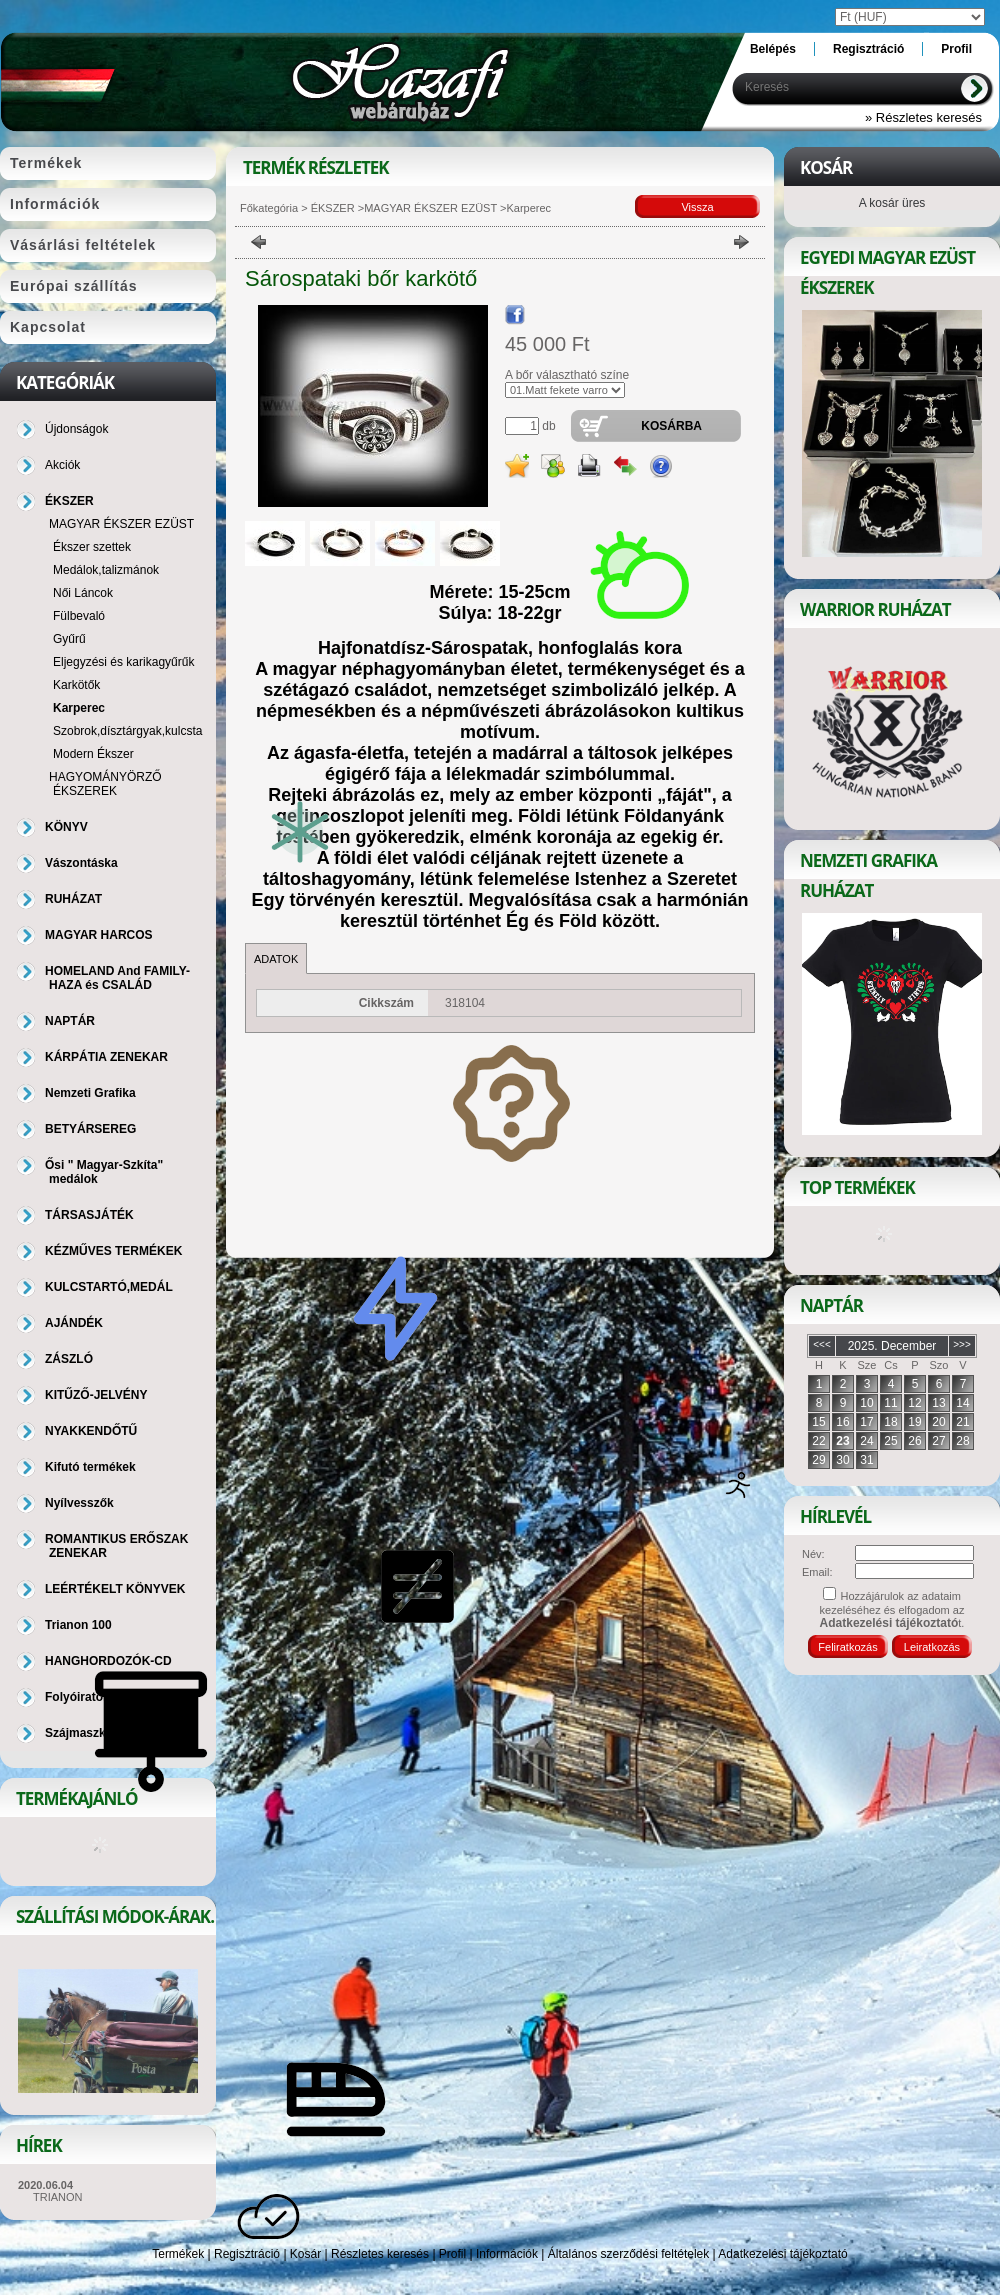  What do you see at coordinates (336, 2097) in the screenshot?
I see `view train schedules or railway options` at bounding box center [336, 2097].